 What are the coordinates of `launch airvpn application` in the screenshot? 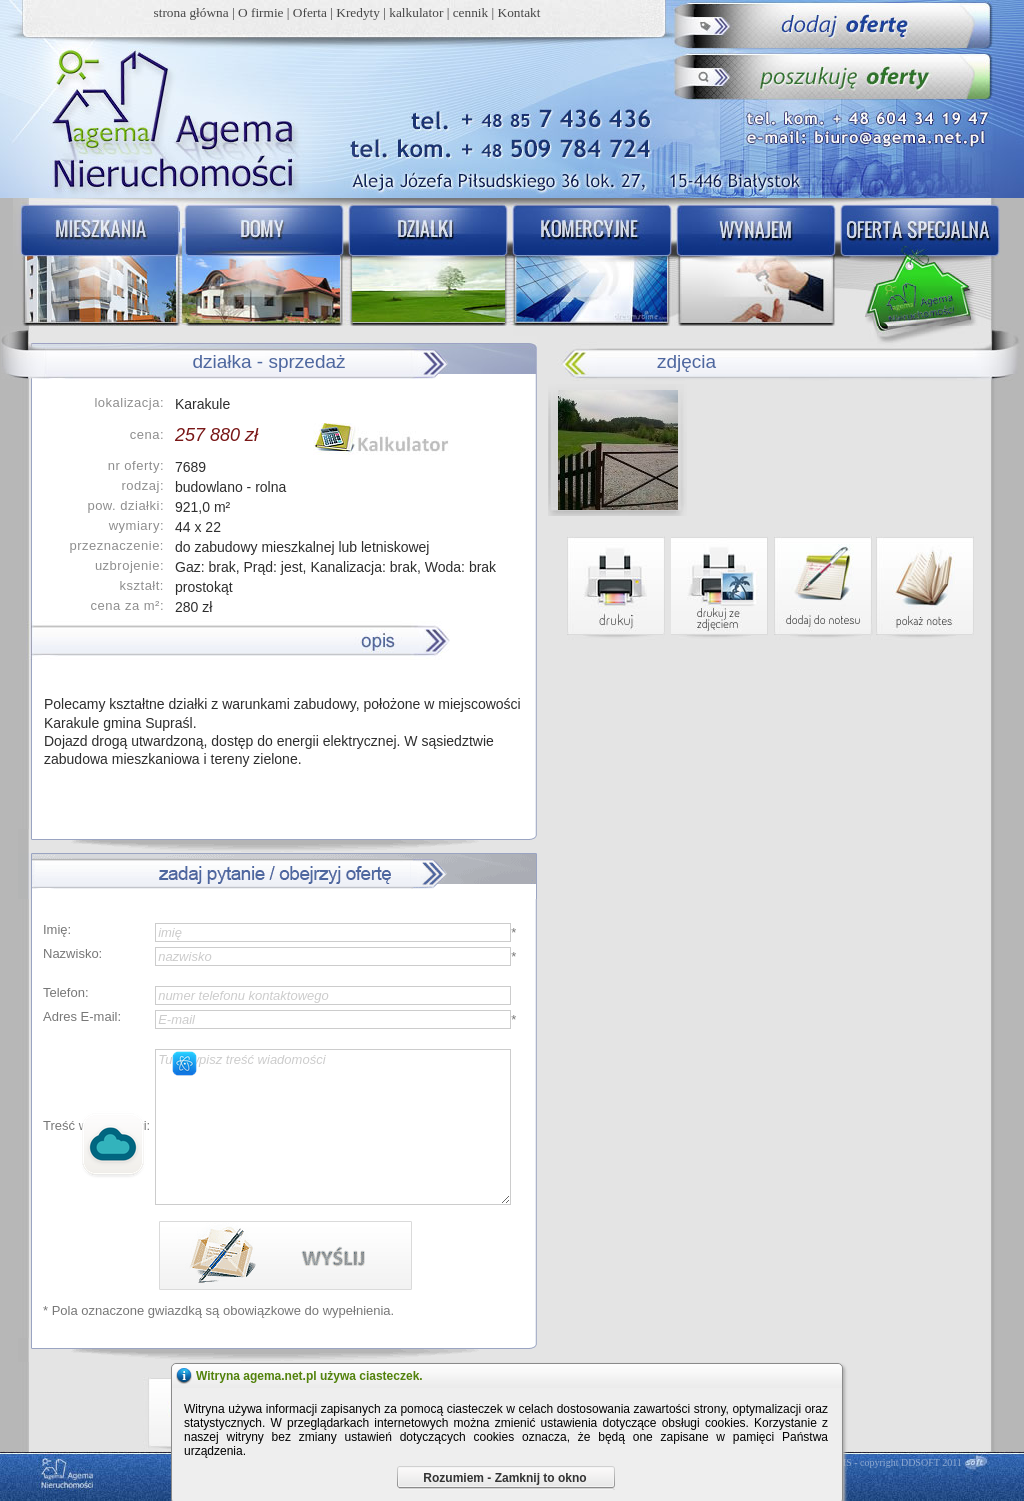 It's located at (113, 1144).